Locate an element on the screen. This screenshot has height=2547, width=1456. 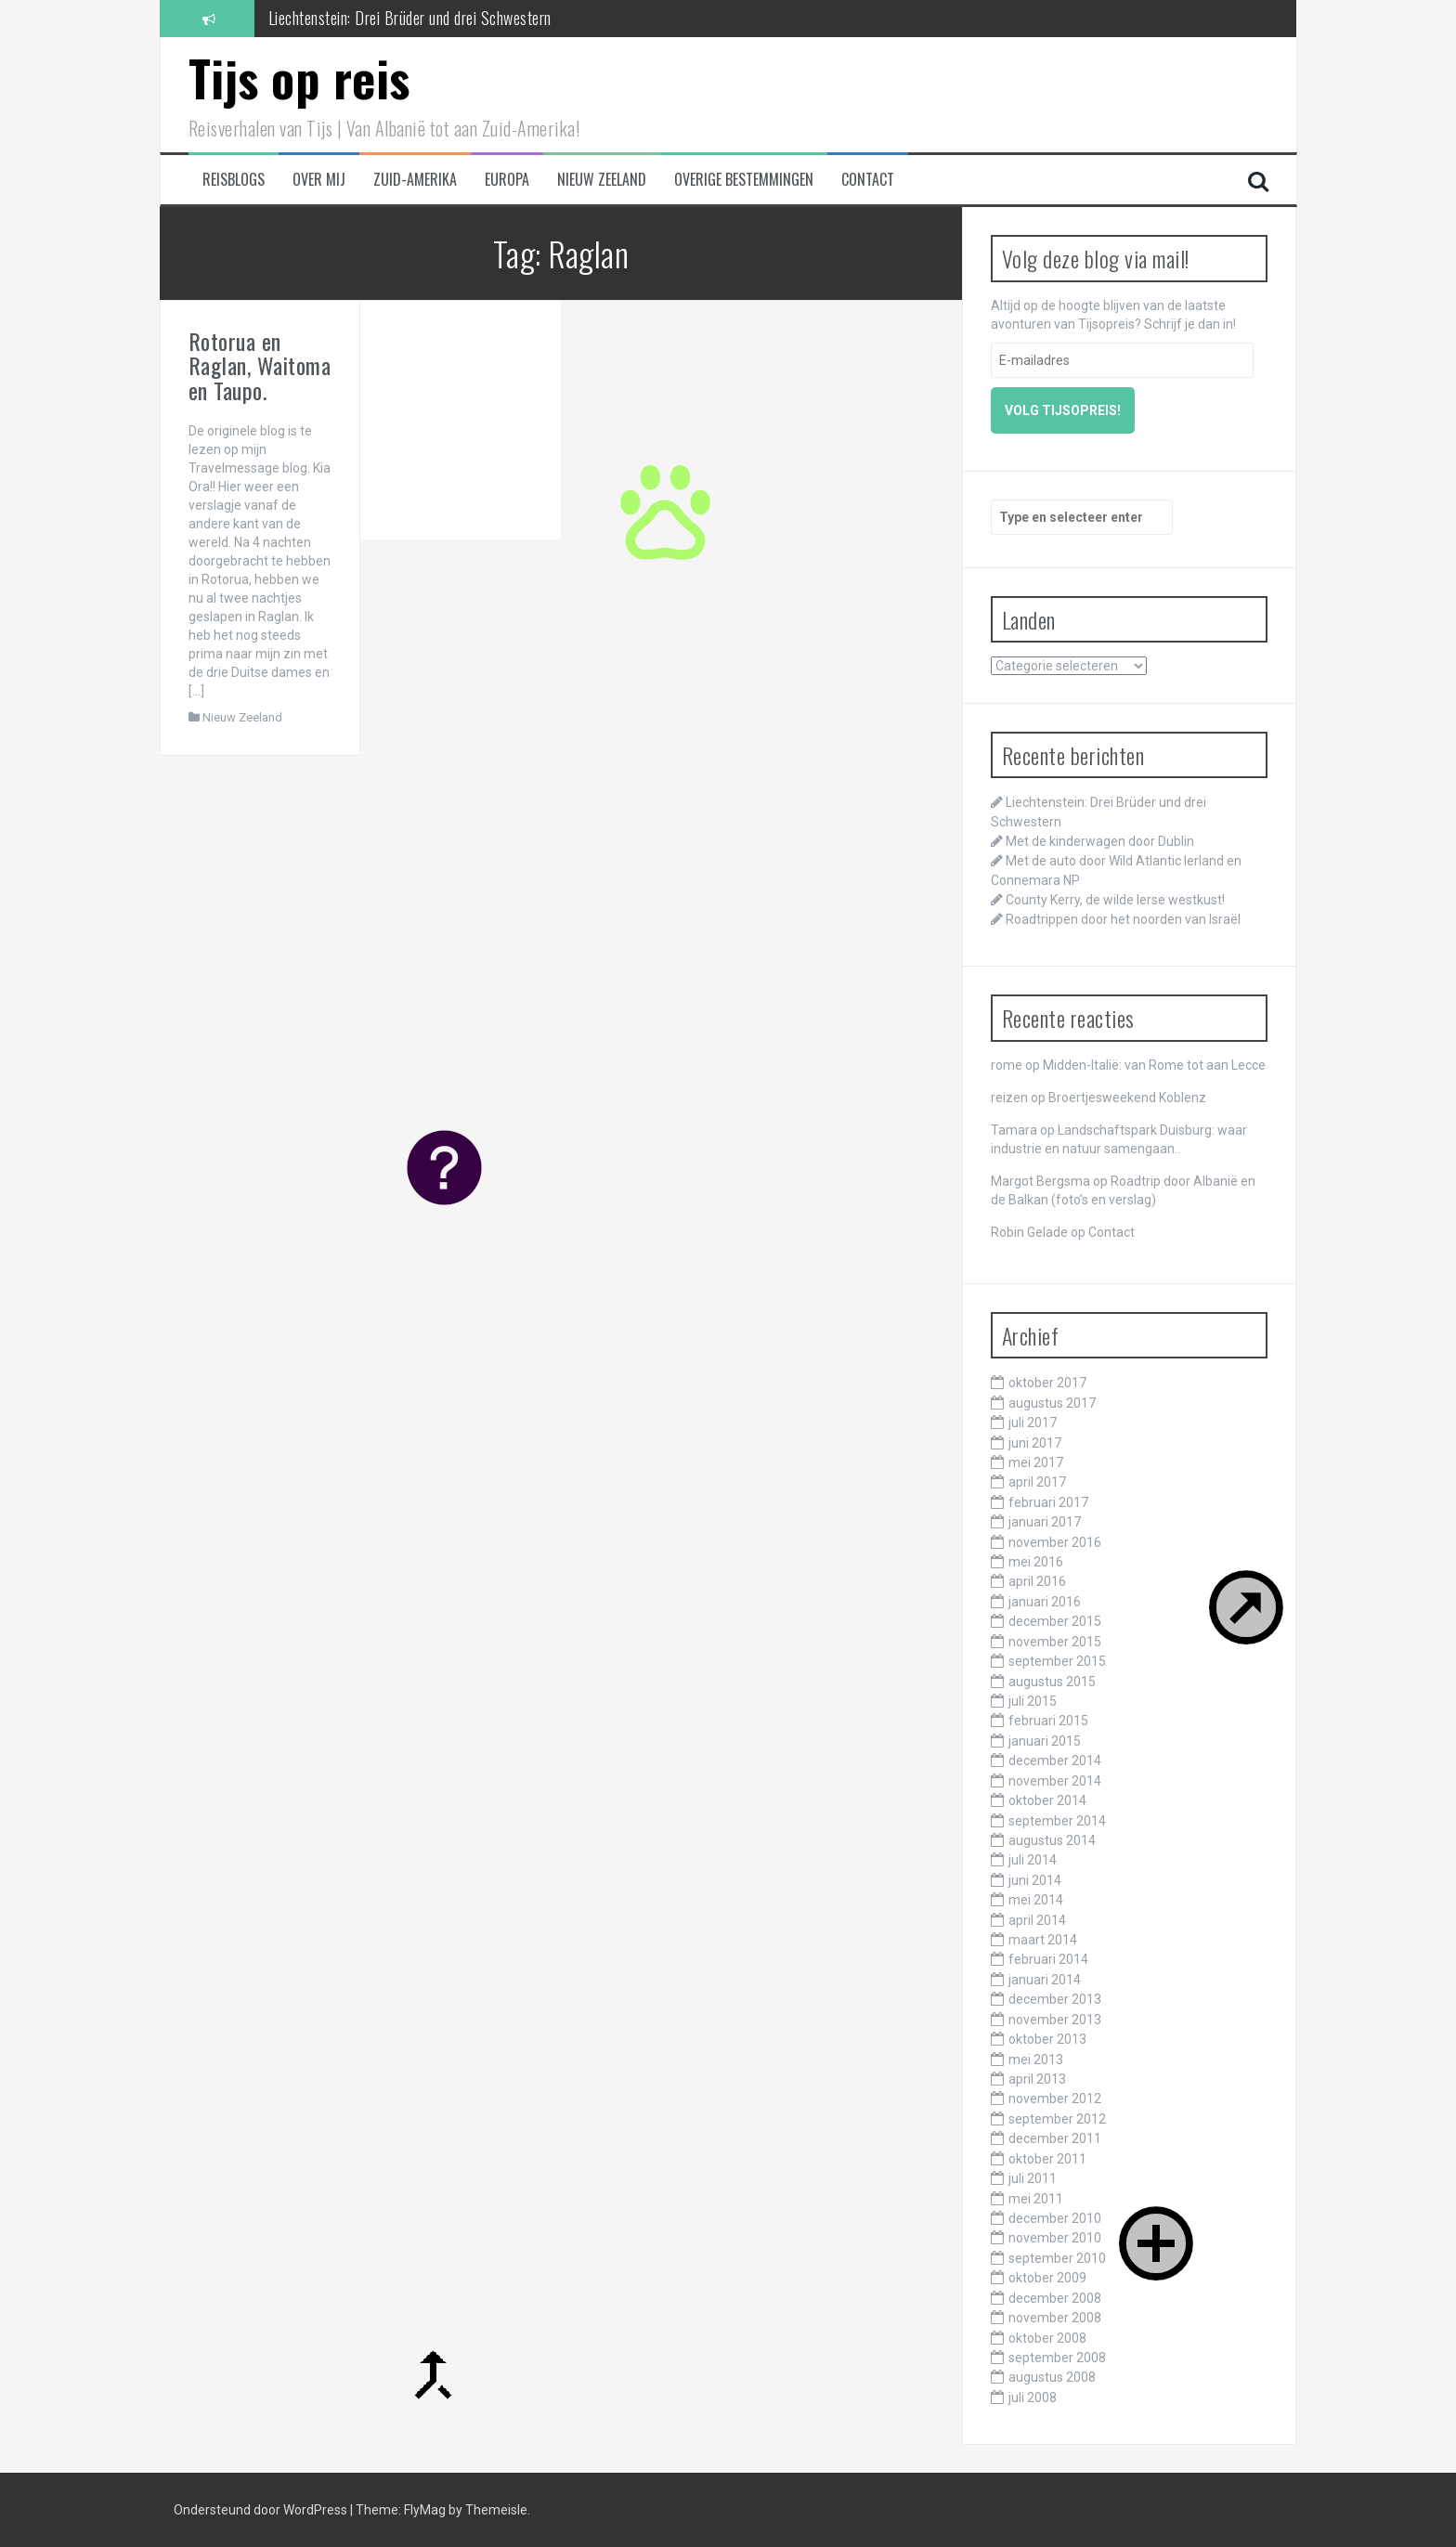
open baidu search engine is located at coordinates (665, 514).